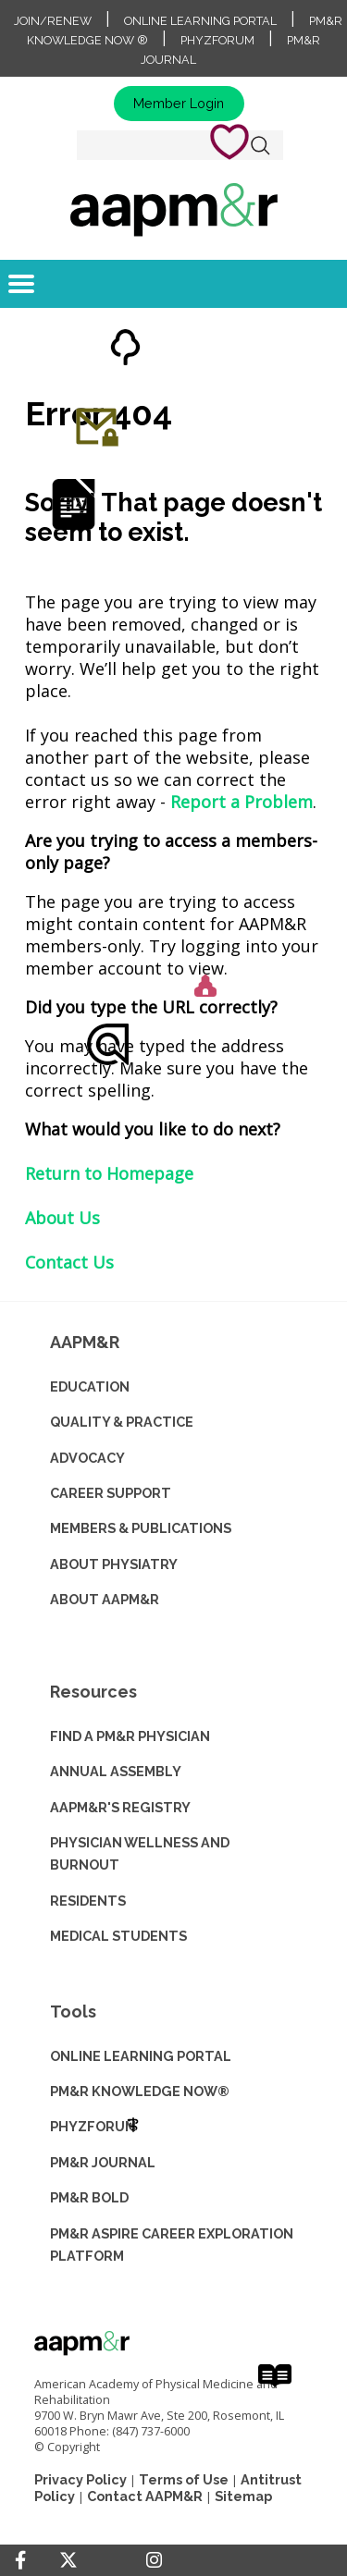 The height and width of the screenshot is (2576, 347). I want to click on view readme documentation, so click(275, 2376).